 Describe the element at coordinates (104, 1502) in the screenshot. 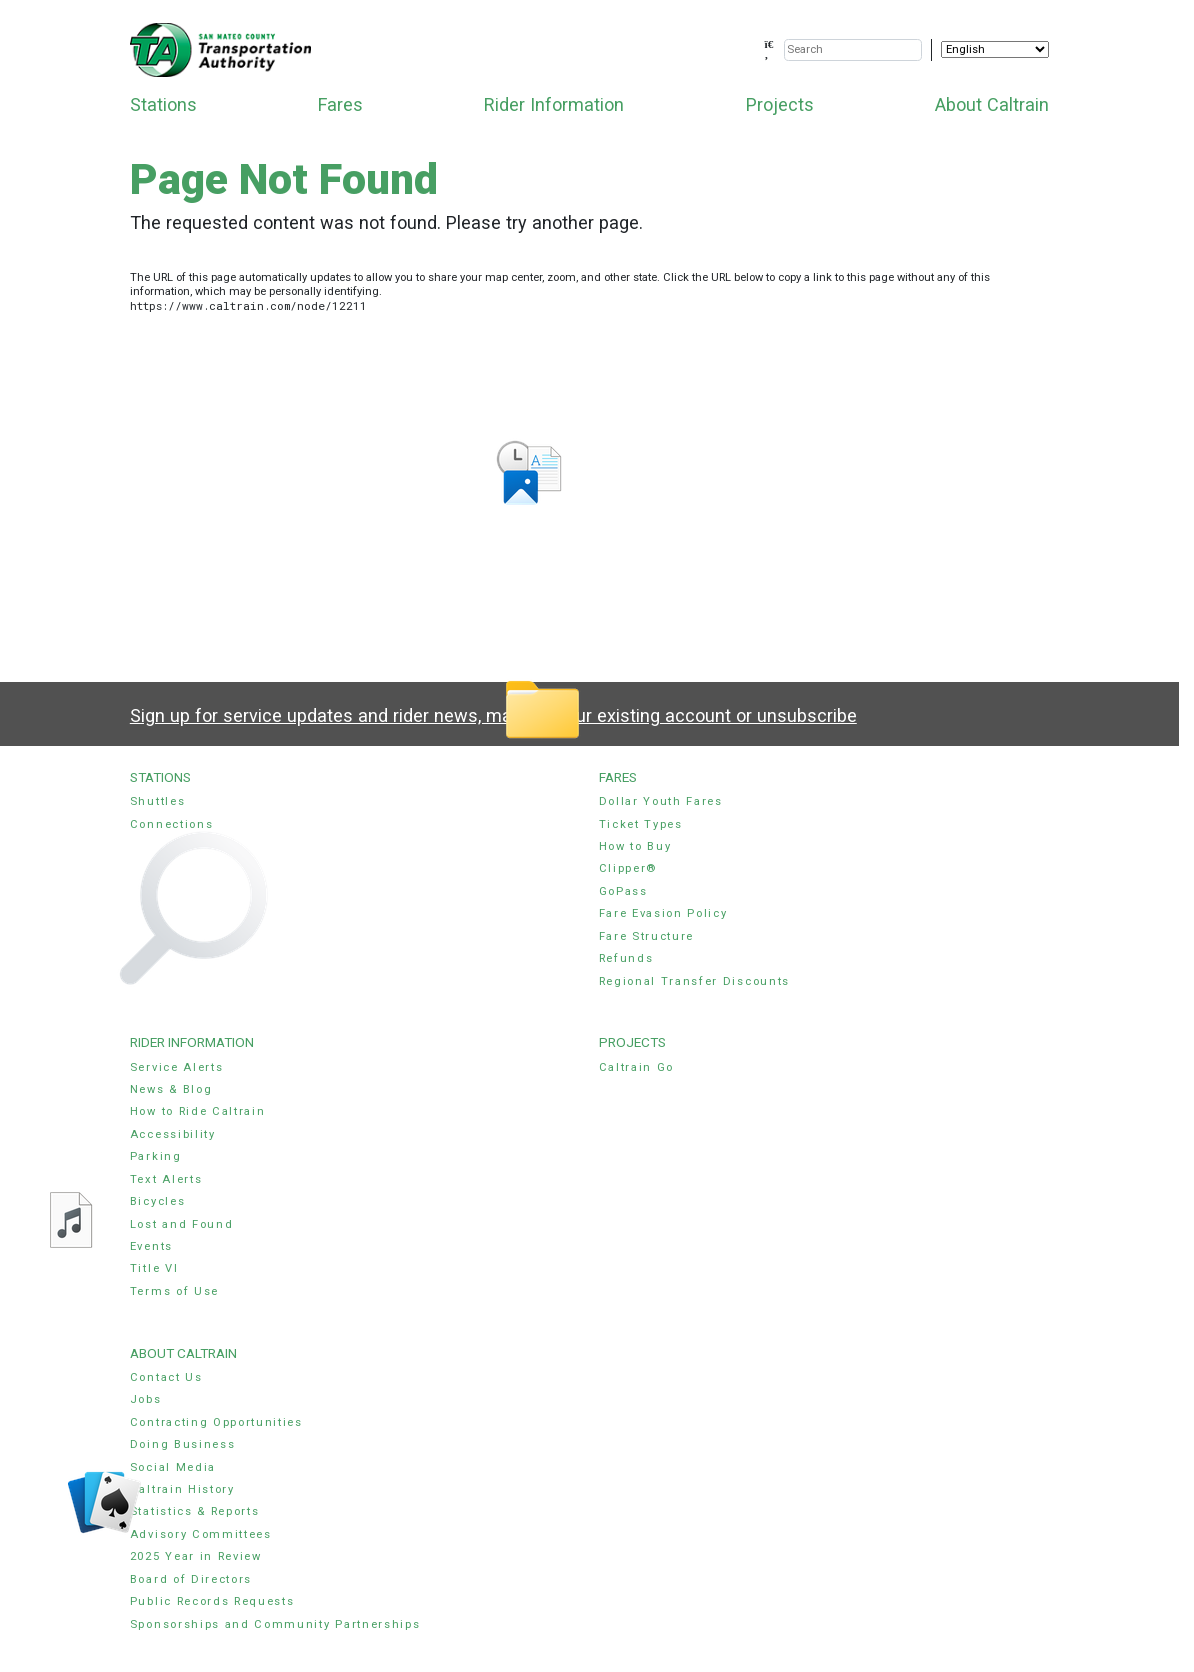

I see `open the solitaire card game app` at that location.